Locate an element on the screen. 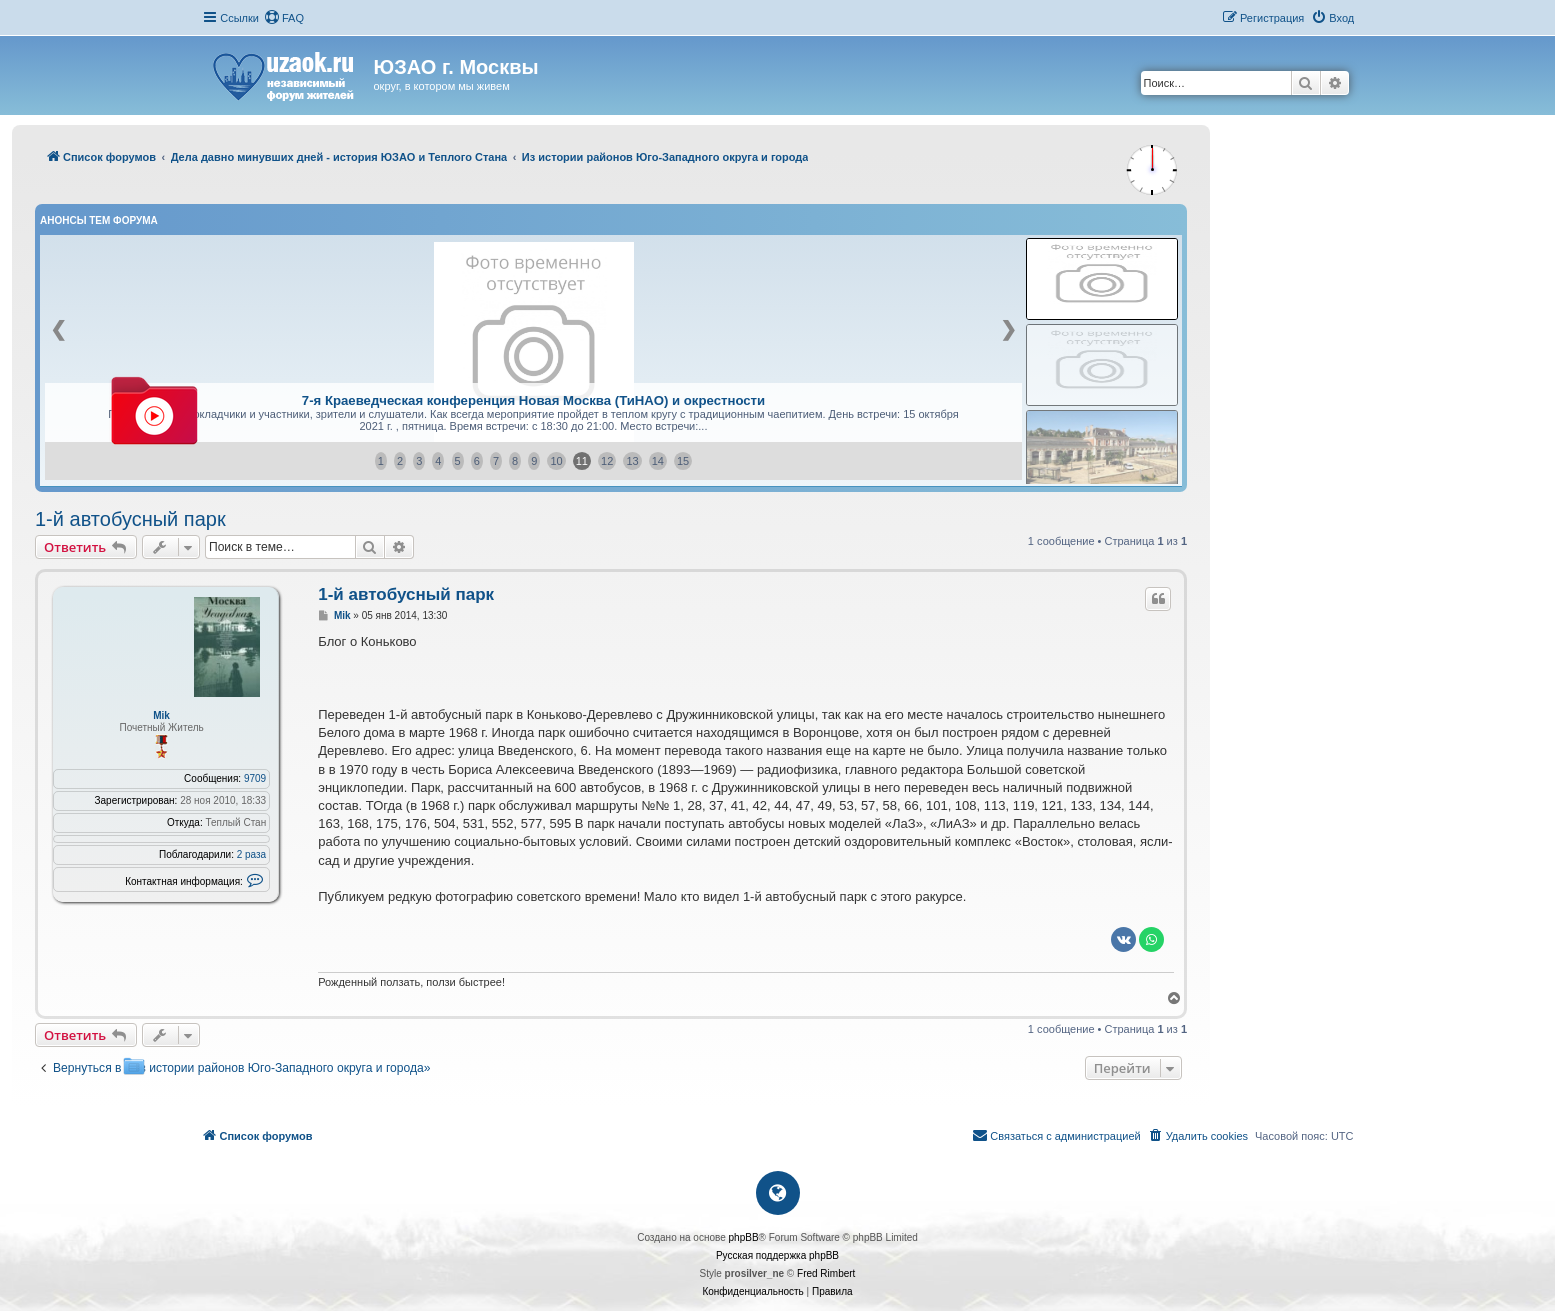 The image size is (1555, 1311). access network-attached storage folder is located at coordinates (134, 1066).